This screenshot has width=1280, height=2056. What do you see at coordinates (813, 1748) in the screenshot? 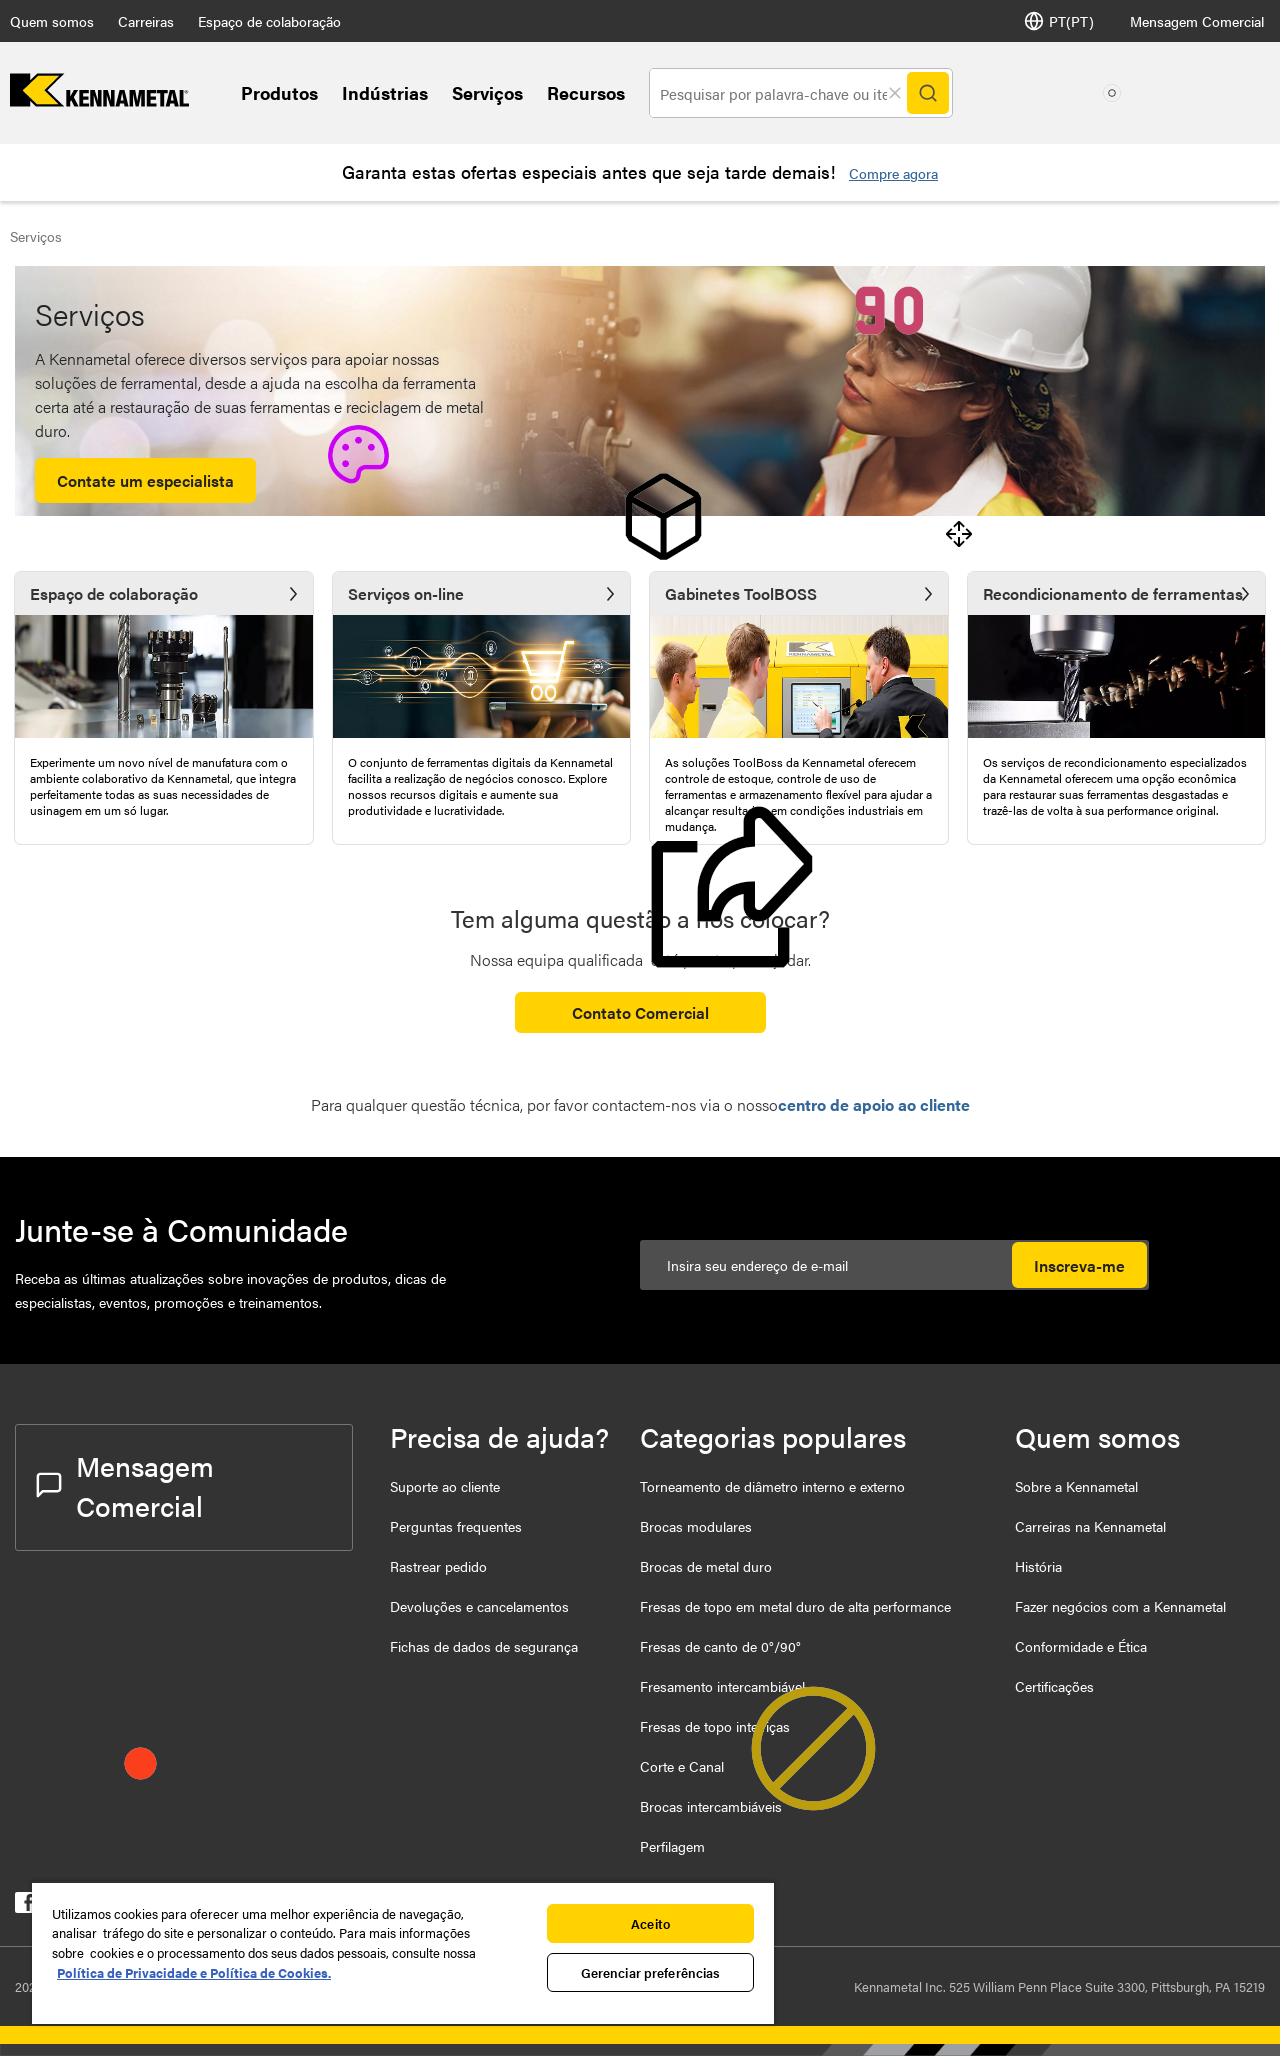
I see `indicates a blocked or prohibited action` at bounding box center [813, 1748].